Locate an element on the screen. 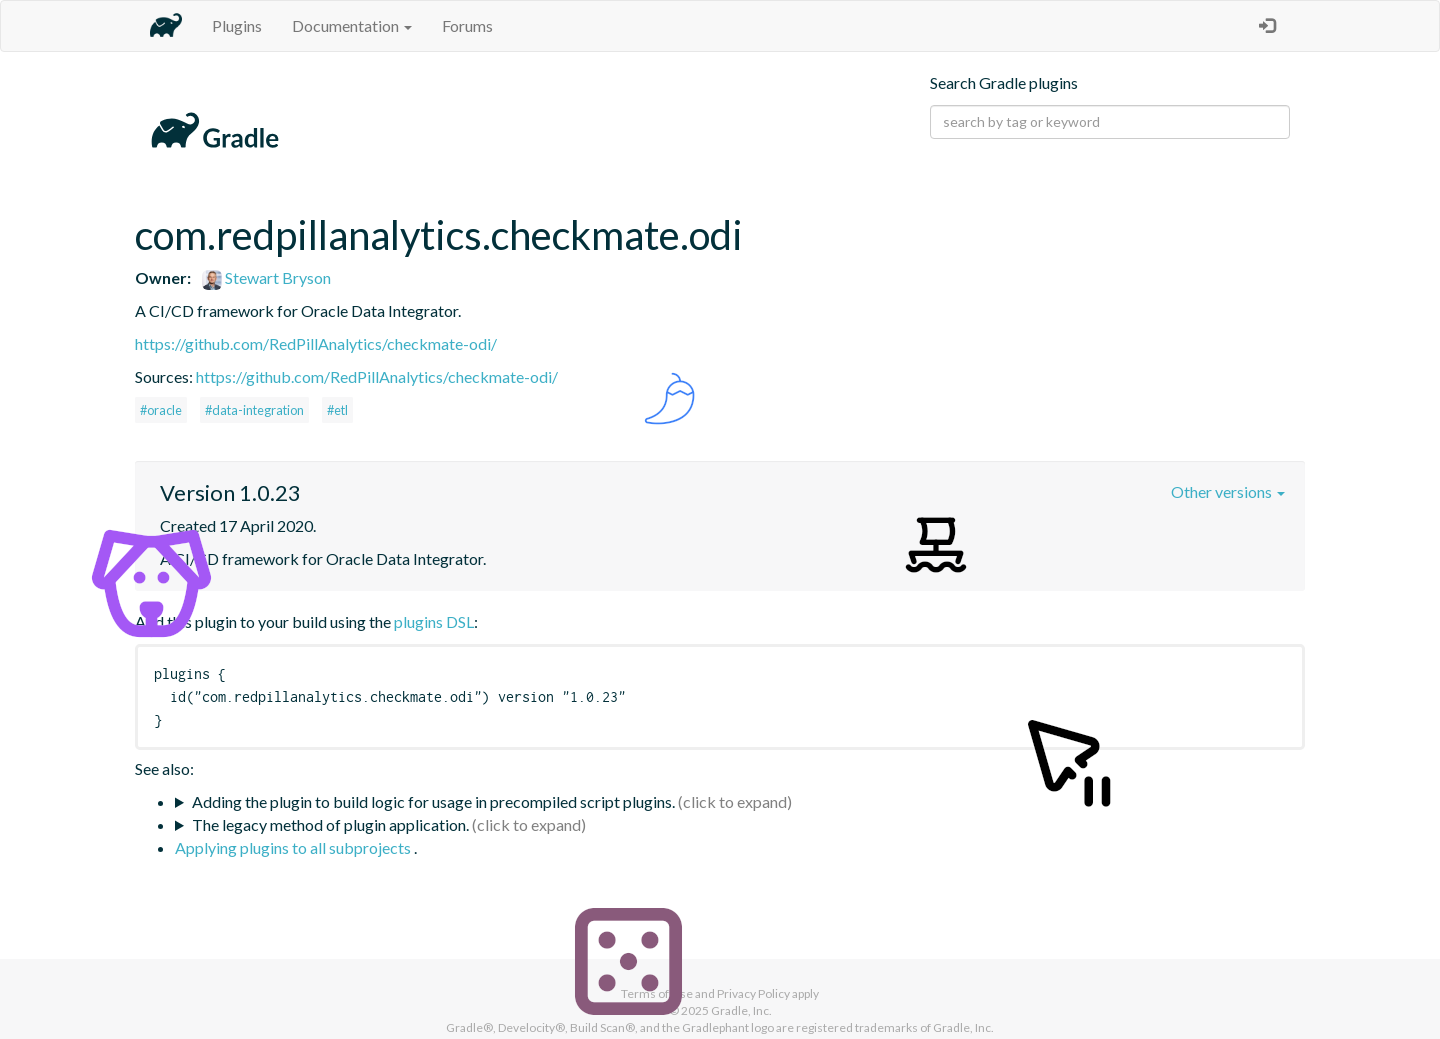 The image size is (1440, 1039). browse pet-related content or services is located at coordinates (151, 583).